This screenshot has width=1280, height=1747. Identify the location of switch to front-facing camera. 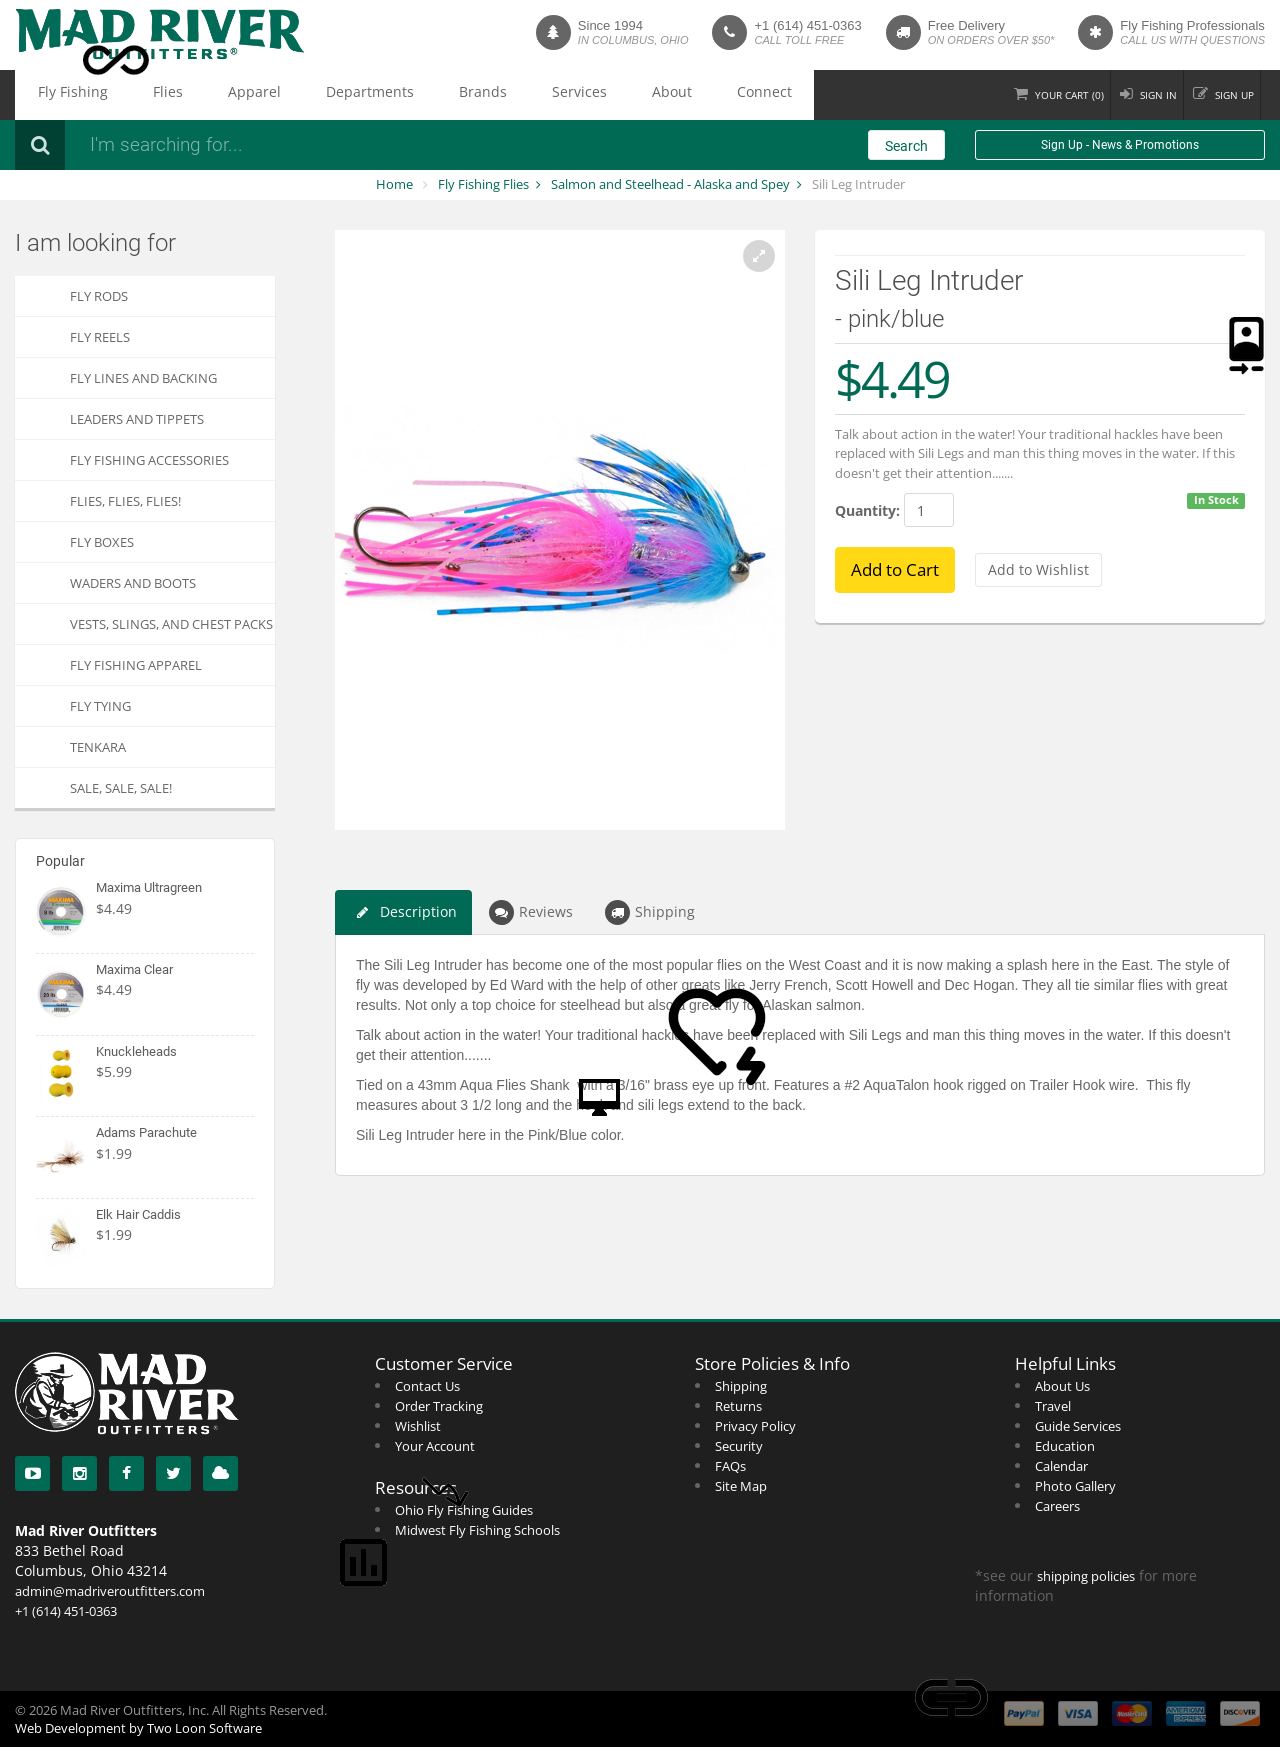
(1246, 346).